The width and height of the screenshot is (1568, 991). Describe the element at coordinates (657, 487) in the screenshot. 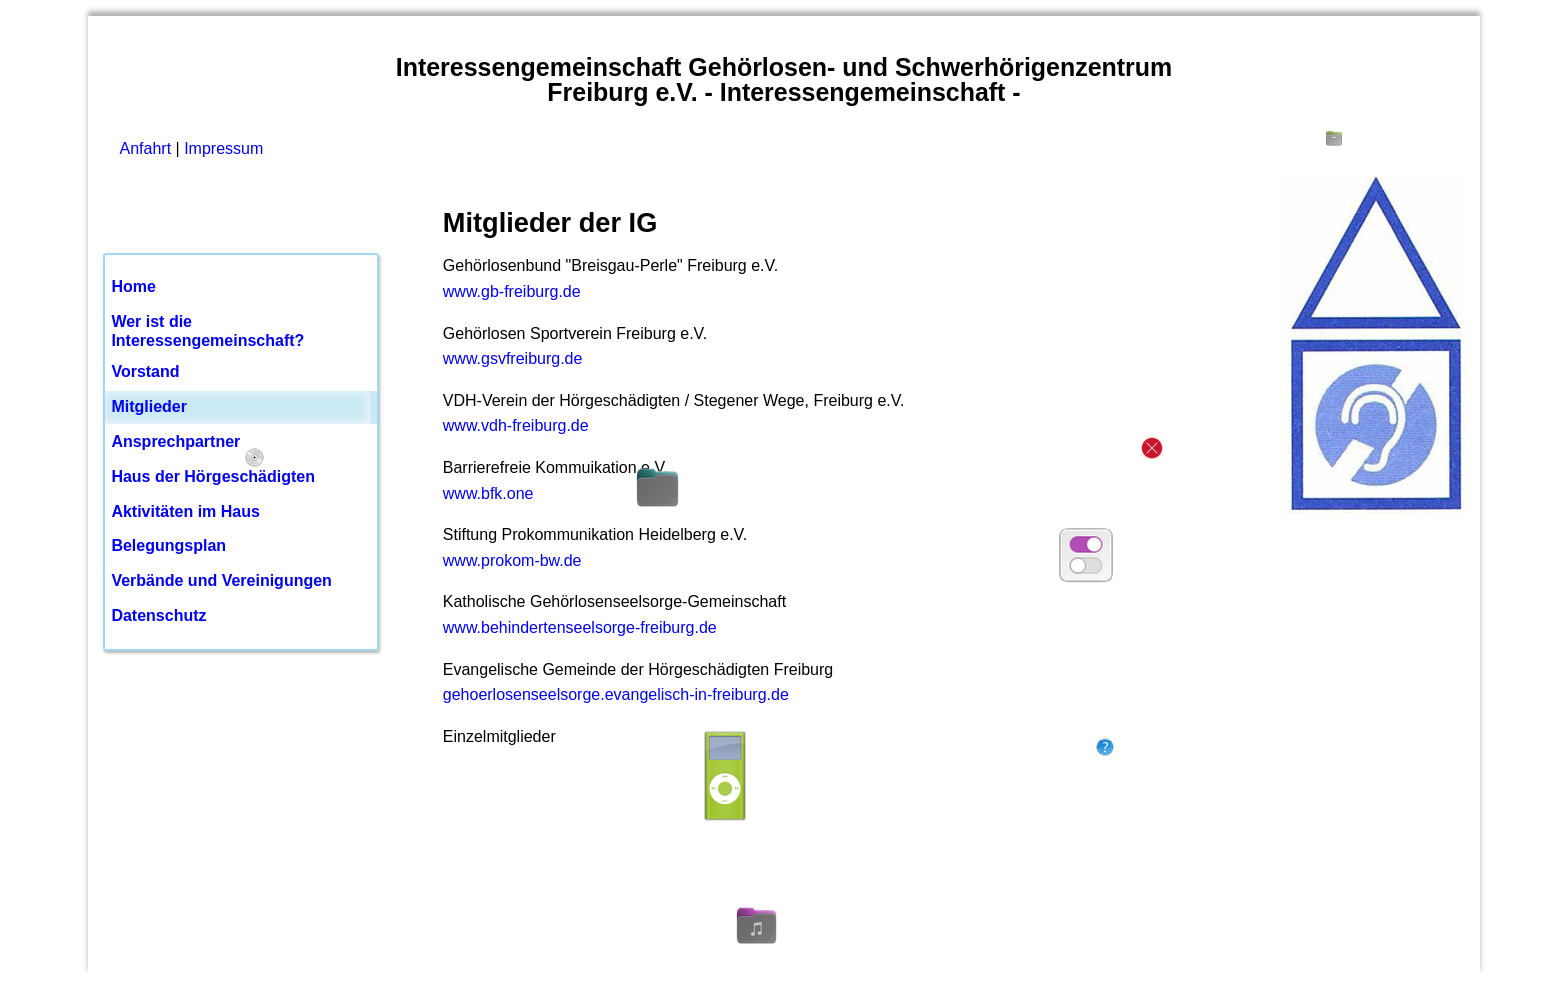

I see `open folder to view contents` at that location.